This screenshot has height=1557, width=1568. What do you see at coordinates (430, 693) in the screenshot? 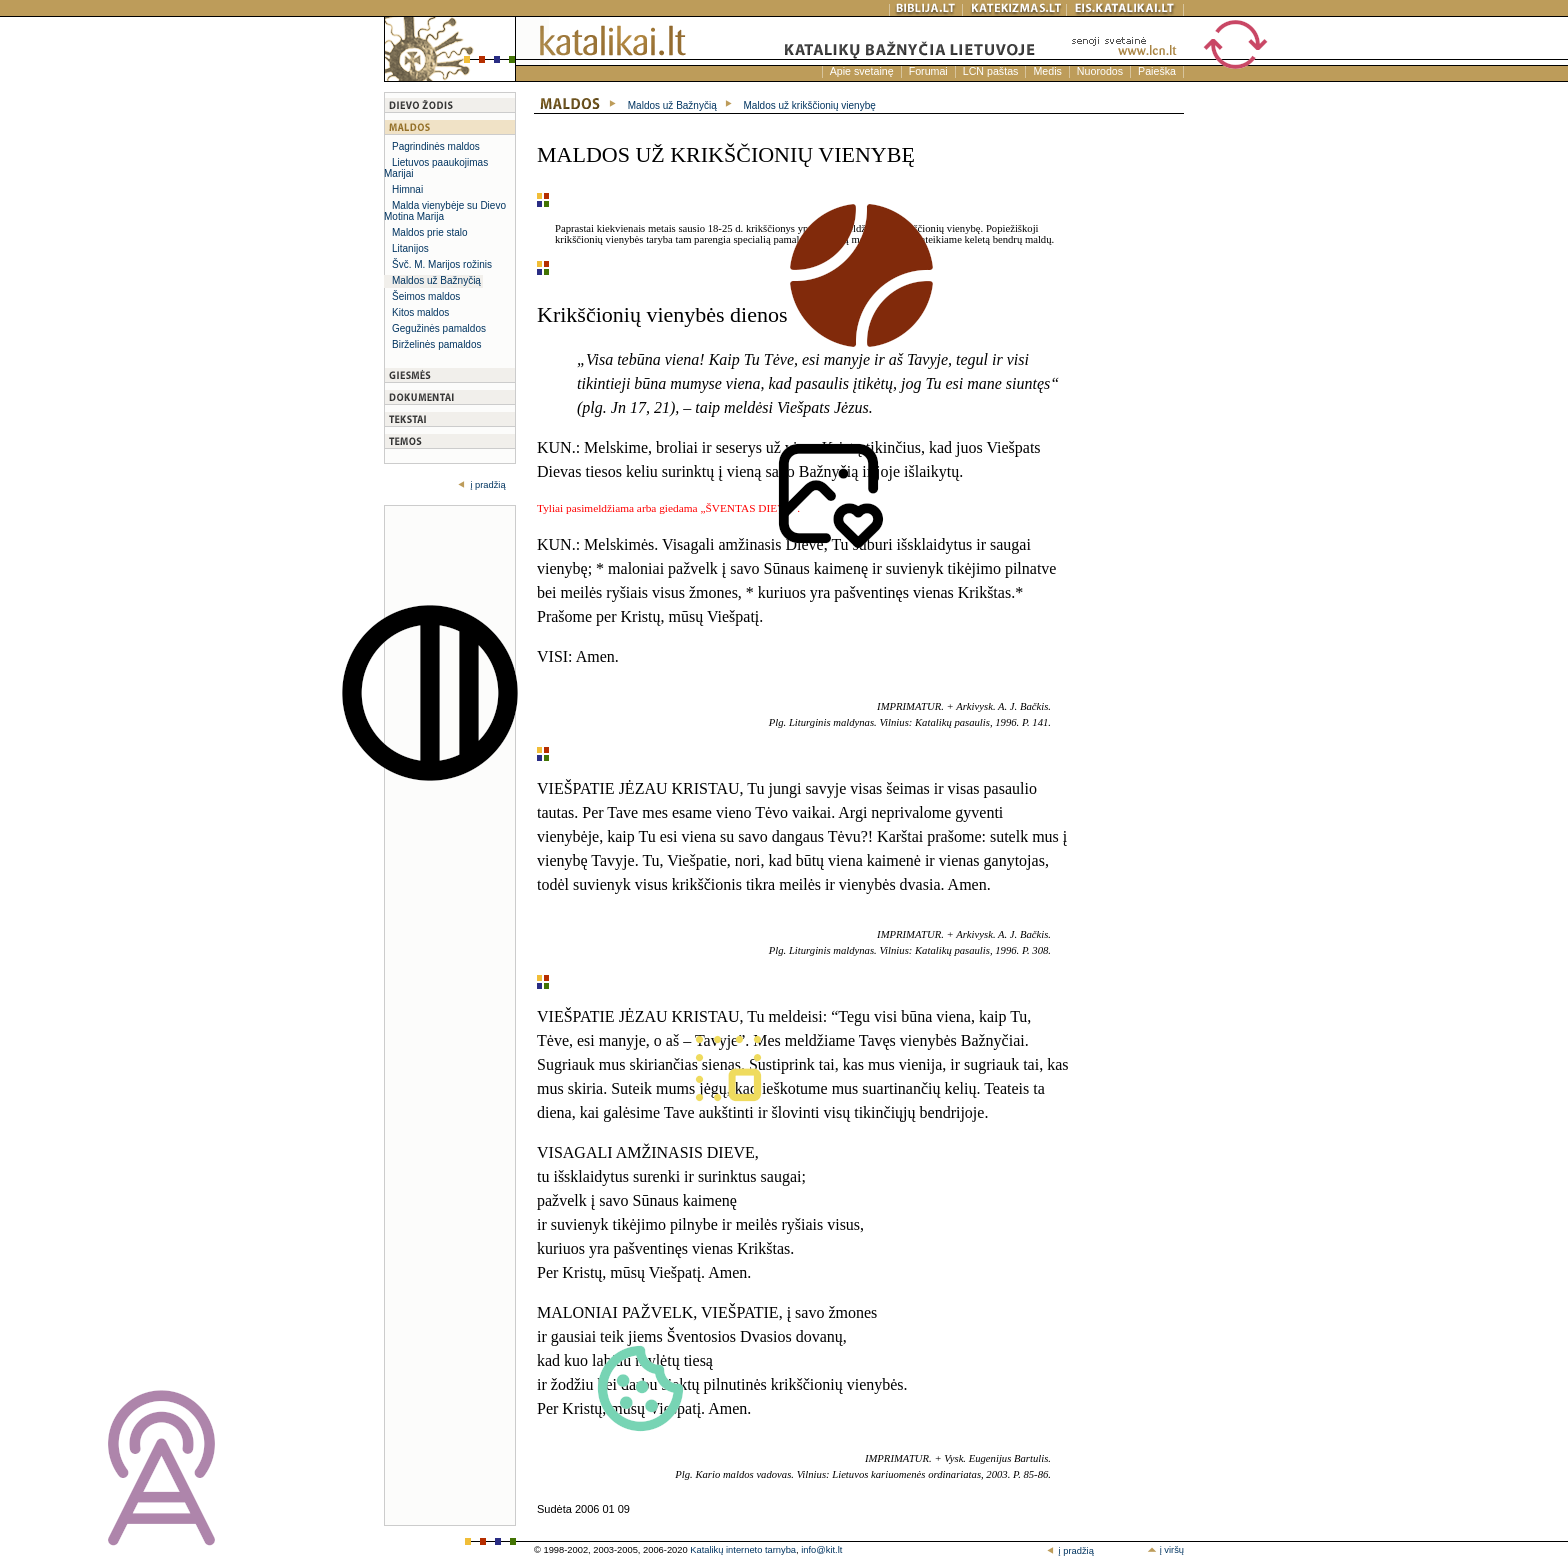
I see `toggle between light and dark mode` at bounding box center [430, 693].